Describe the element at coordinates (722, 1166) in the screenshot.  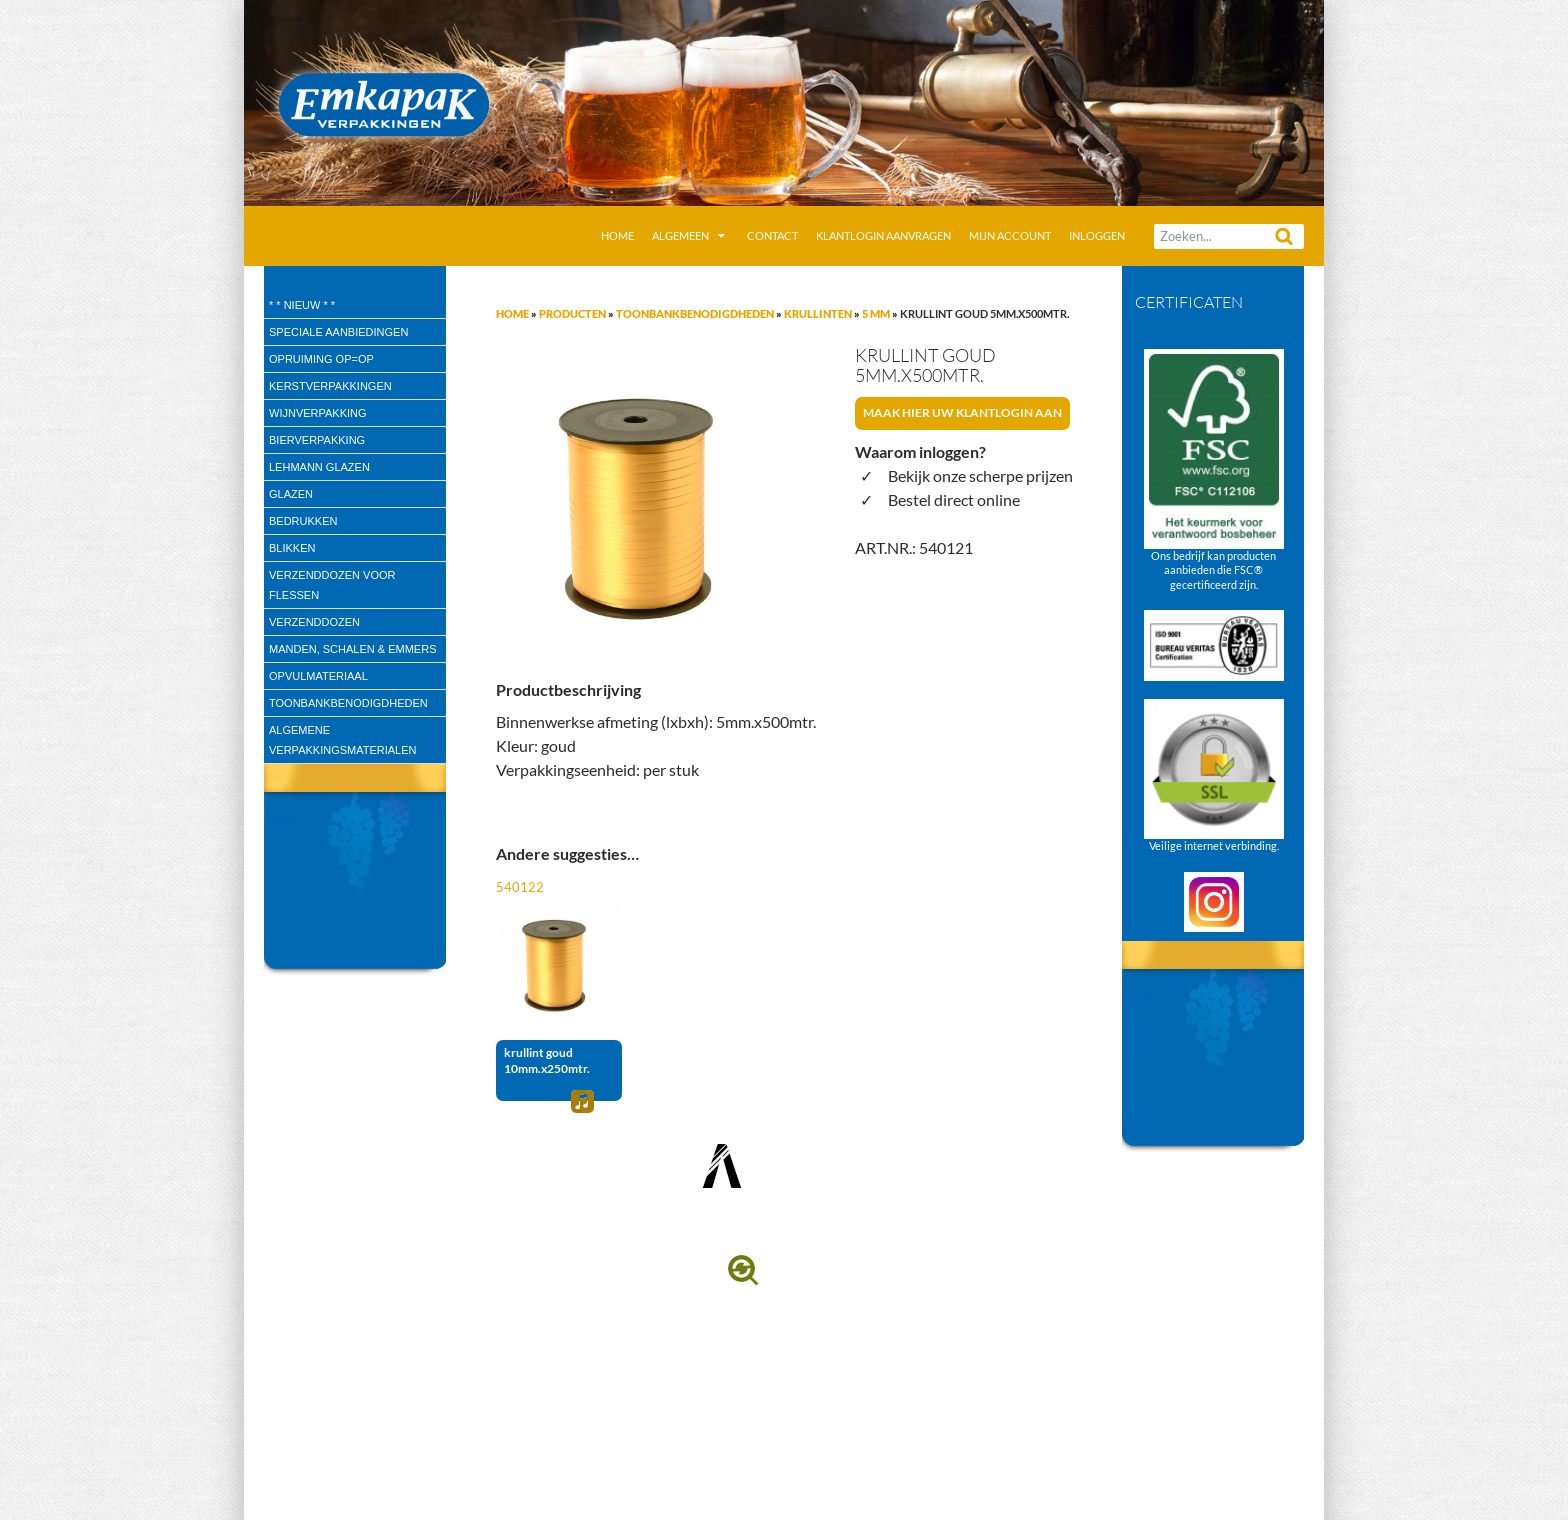
I see `open FiveM game modification client` at that location.